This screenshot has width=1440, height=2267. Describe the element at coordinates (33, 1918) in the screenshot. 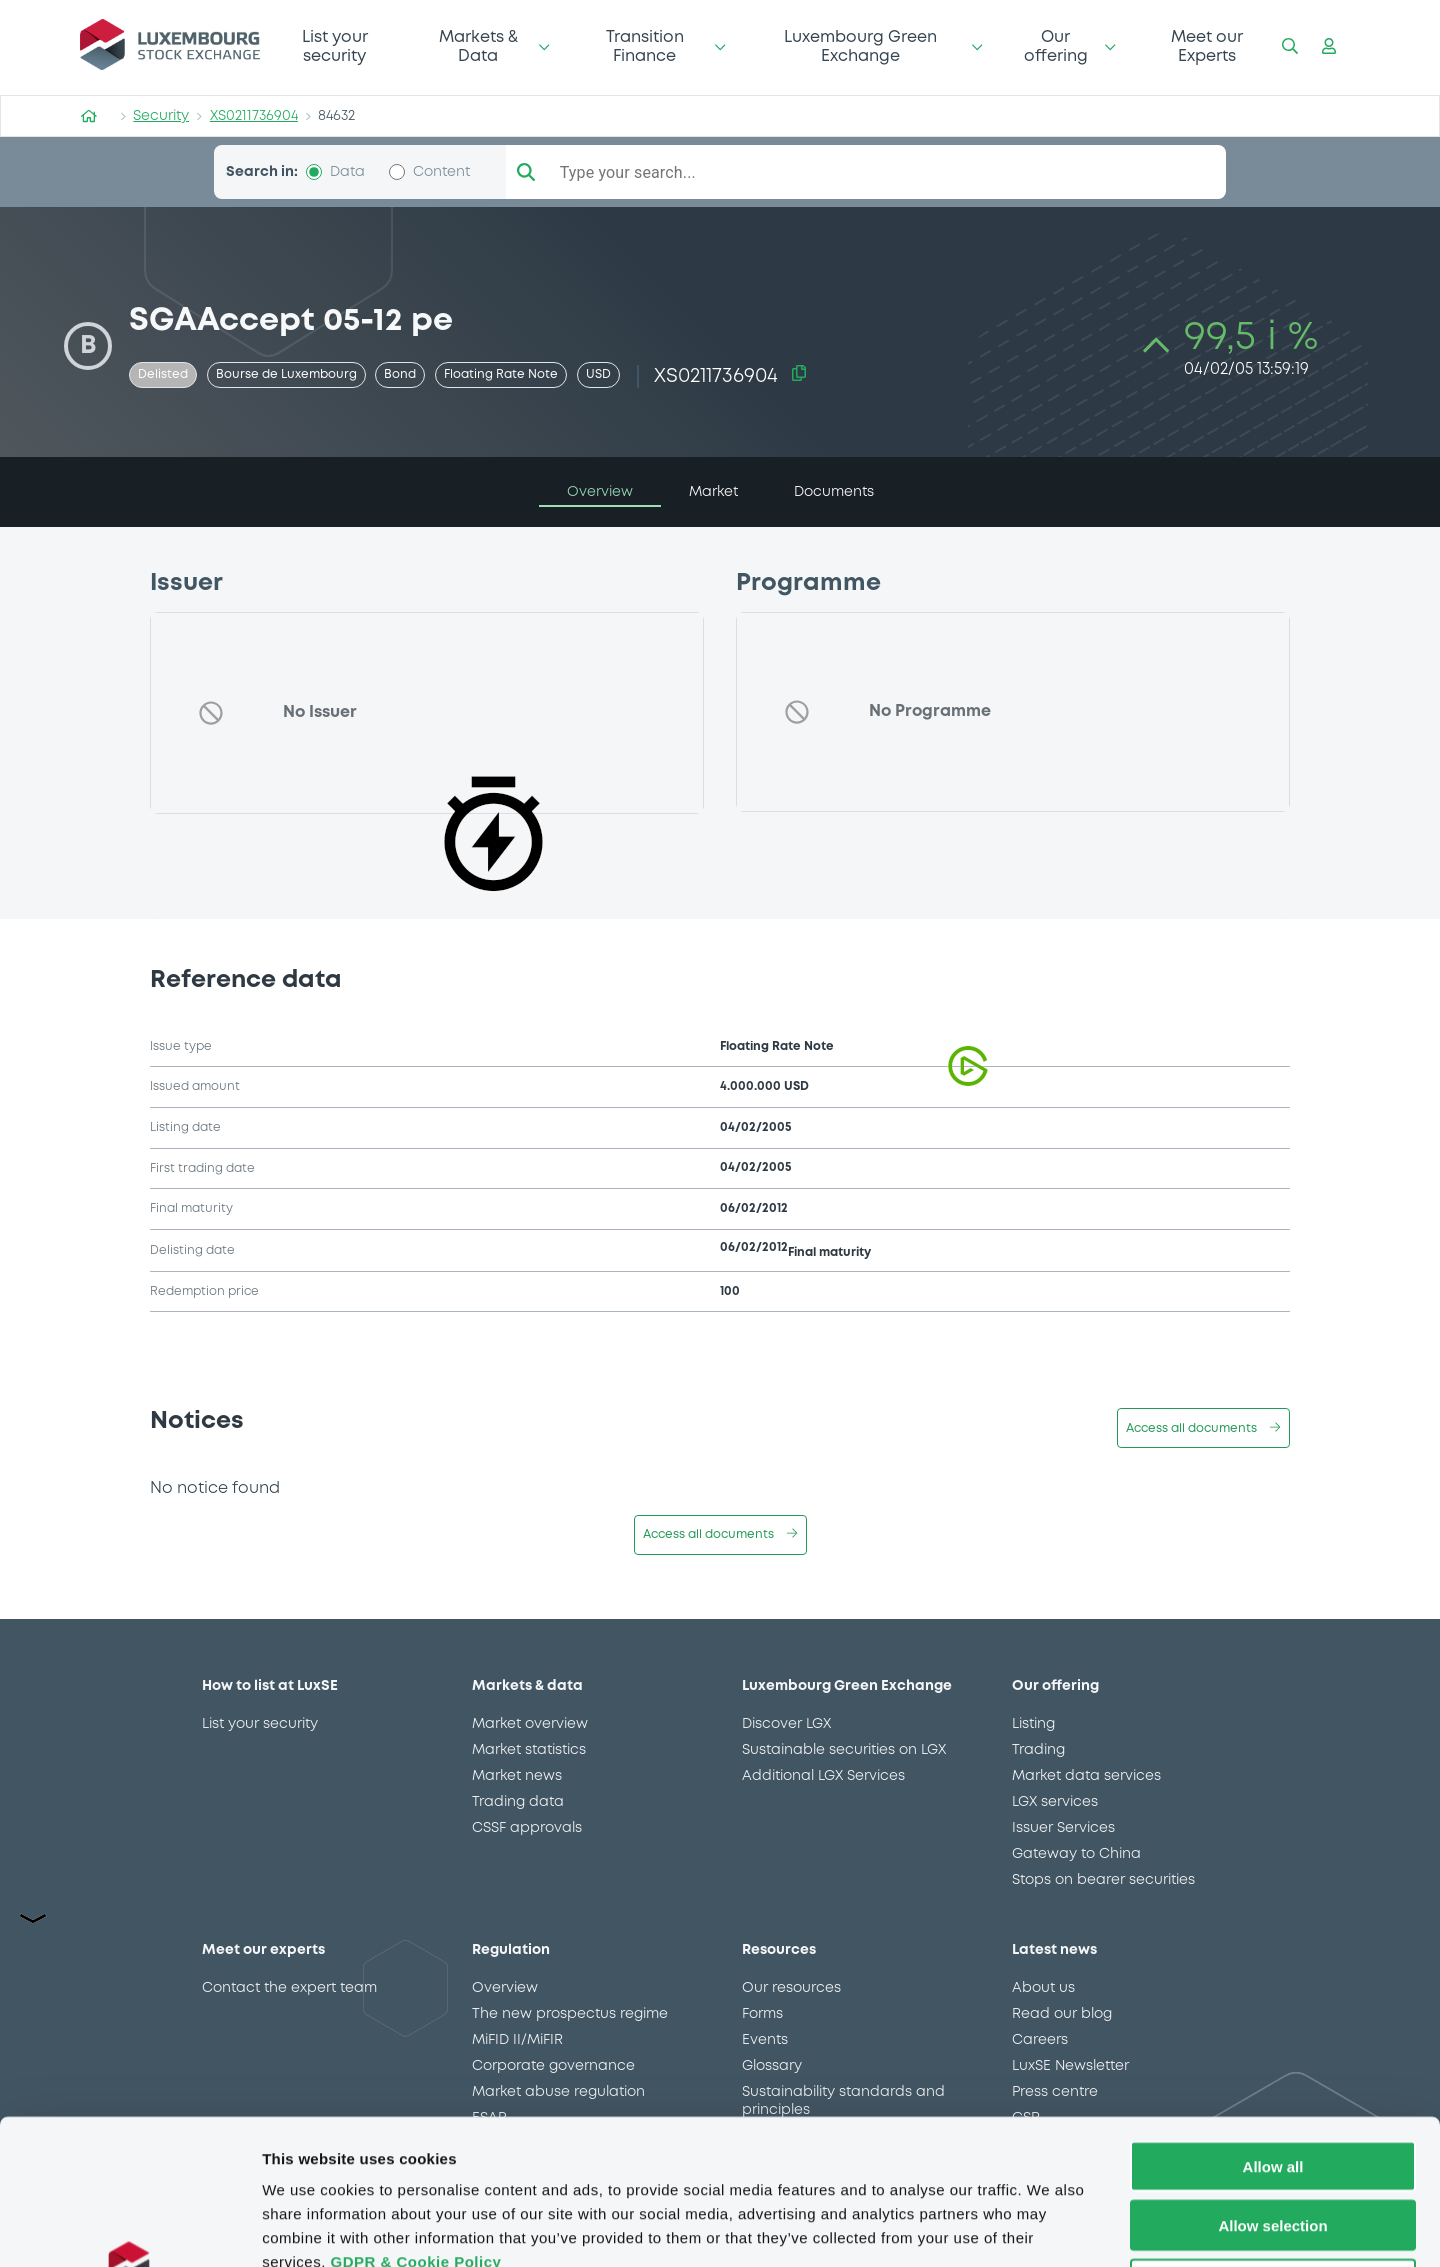

I see `expand content or reveal more options` at that location.